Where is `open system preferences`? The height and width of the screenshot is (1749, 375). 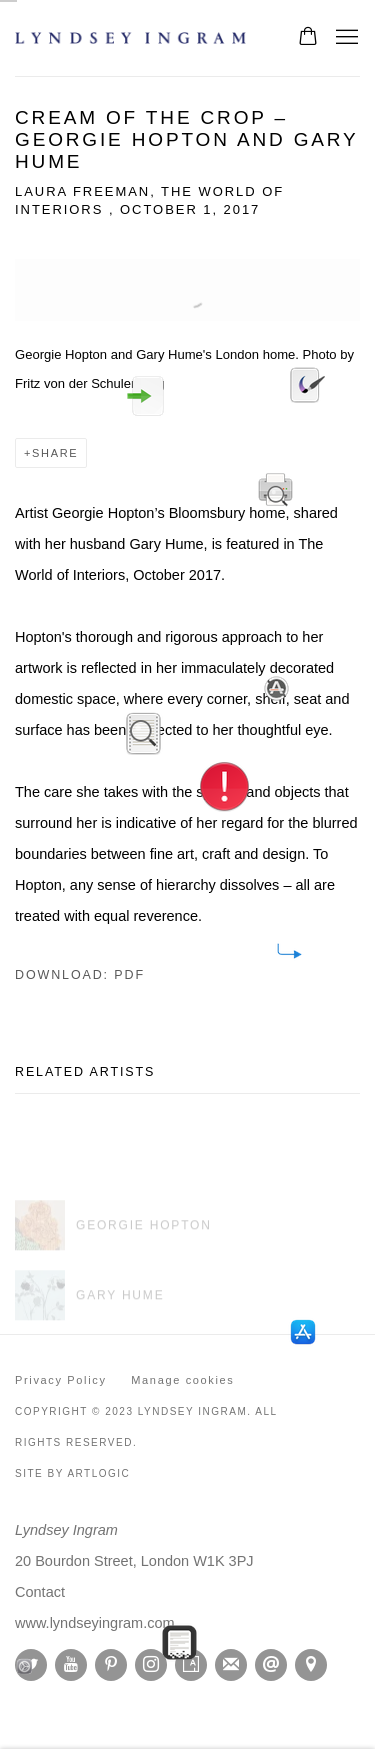
open system preferences is located at coordinates (24, 1666).